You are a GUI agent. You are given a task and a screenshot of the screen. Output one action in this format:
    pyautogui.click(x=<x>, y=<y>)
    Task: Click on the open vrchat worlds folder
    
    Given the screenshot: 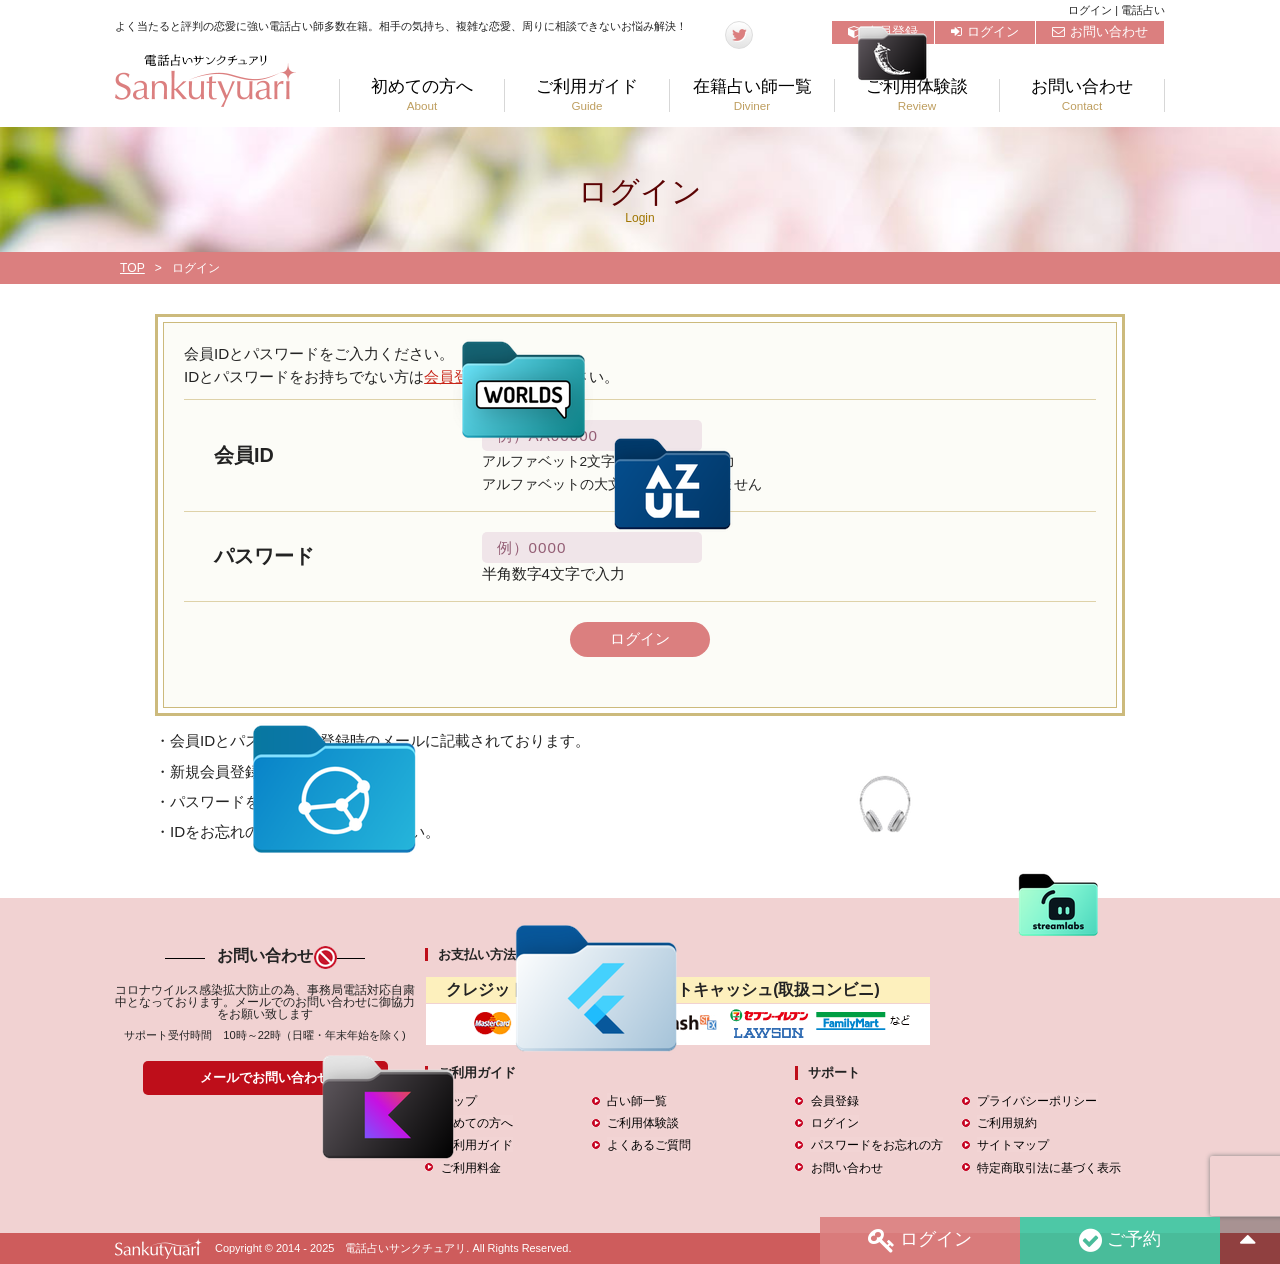 What is the action you would take?
    pyautogui.click(x=523, y=393)
    